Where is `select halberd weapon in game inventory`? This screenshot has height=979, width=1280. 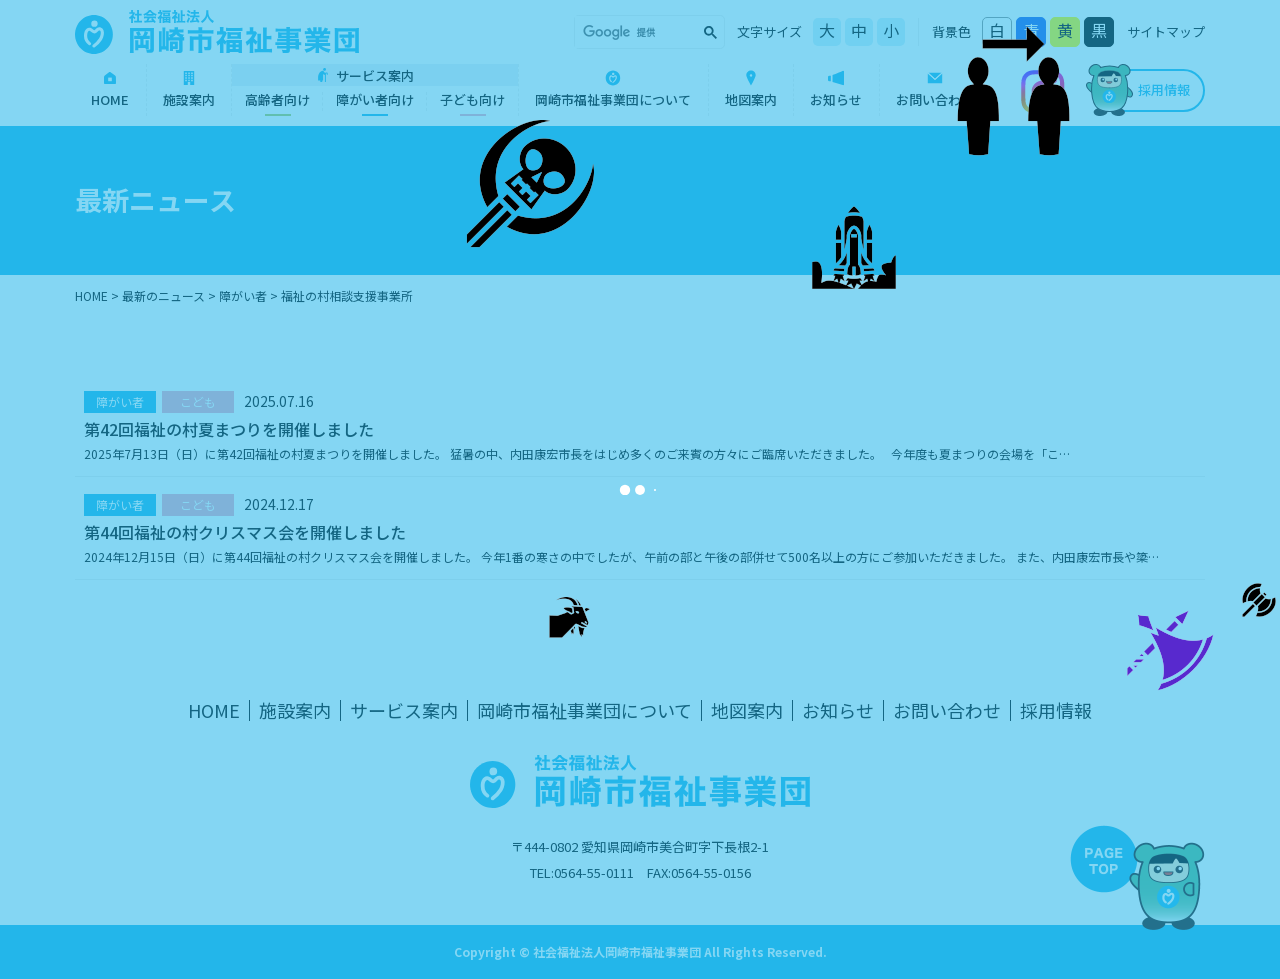
select halberd weapon in game inventory is located at coordinates (1170, 650).